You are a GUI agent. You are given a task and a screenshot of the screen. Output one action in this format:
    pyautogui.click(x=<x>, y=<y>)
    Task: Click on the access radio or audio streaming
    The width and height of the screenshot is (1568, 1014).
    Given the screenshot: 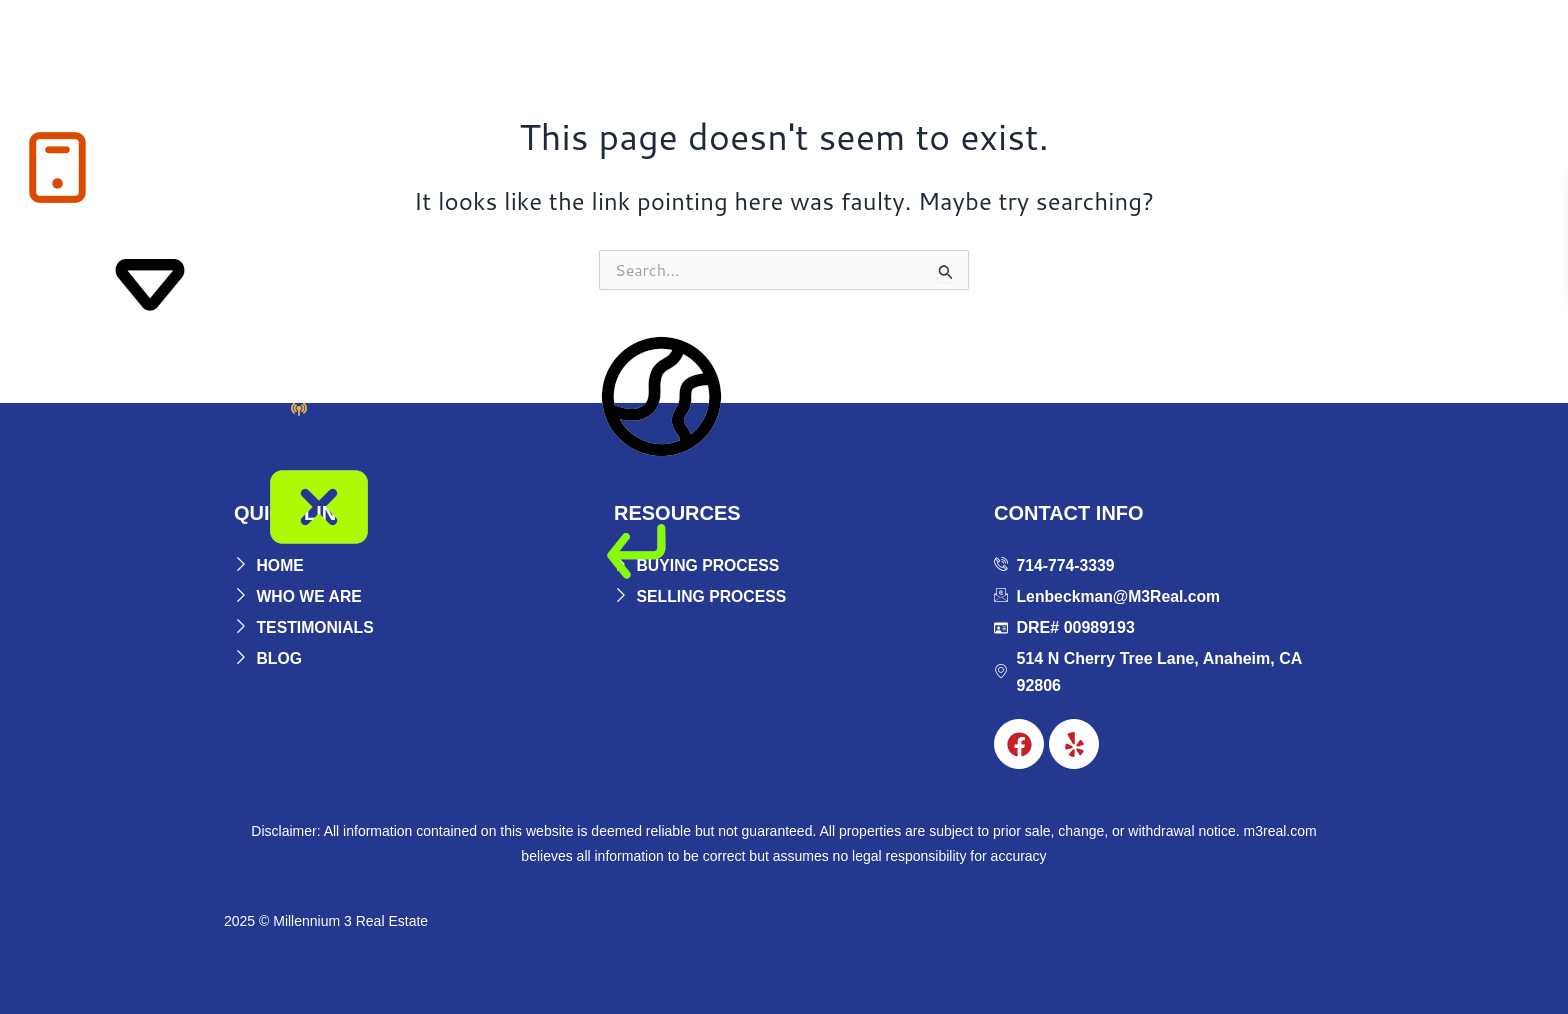 What is the action you would take?
    pyautogui.click(x=299, y=409)
    